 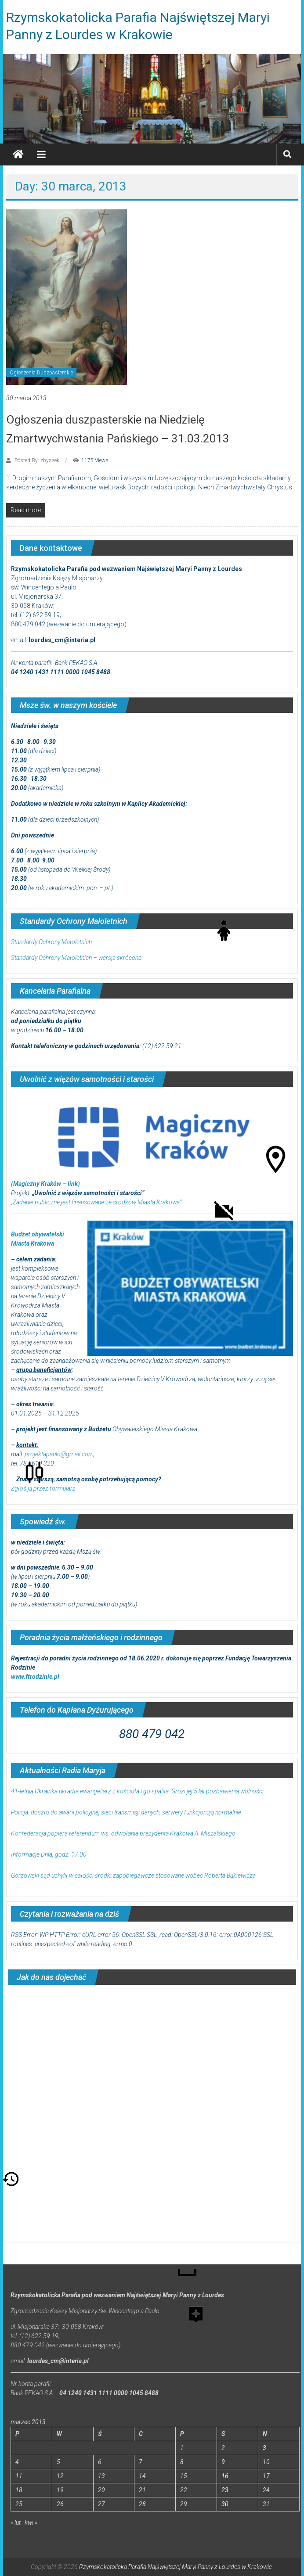 I want to click on access AI assistant or smart help features, so click(x=196, y=2314).